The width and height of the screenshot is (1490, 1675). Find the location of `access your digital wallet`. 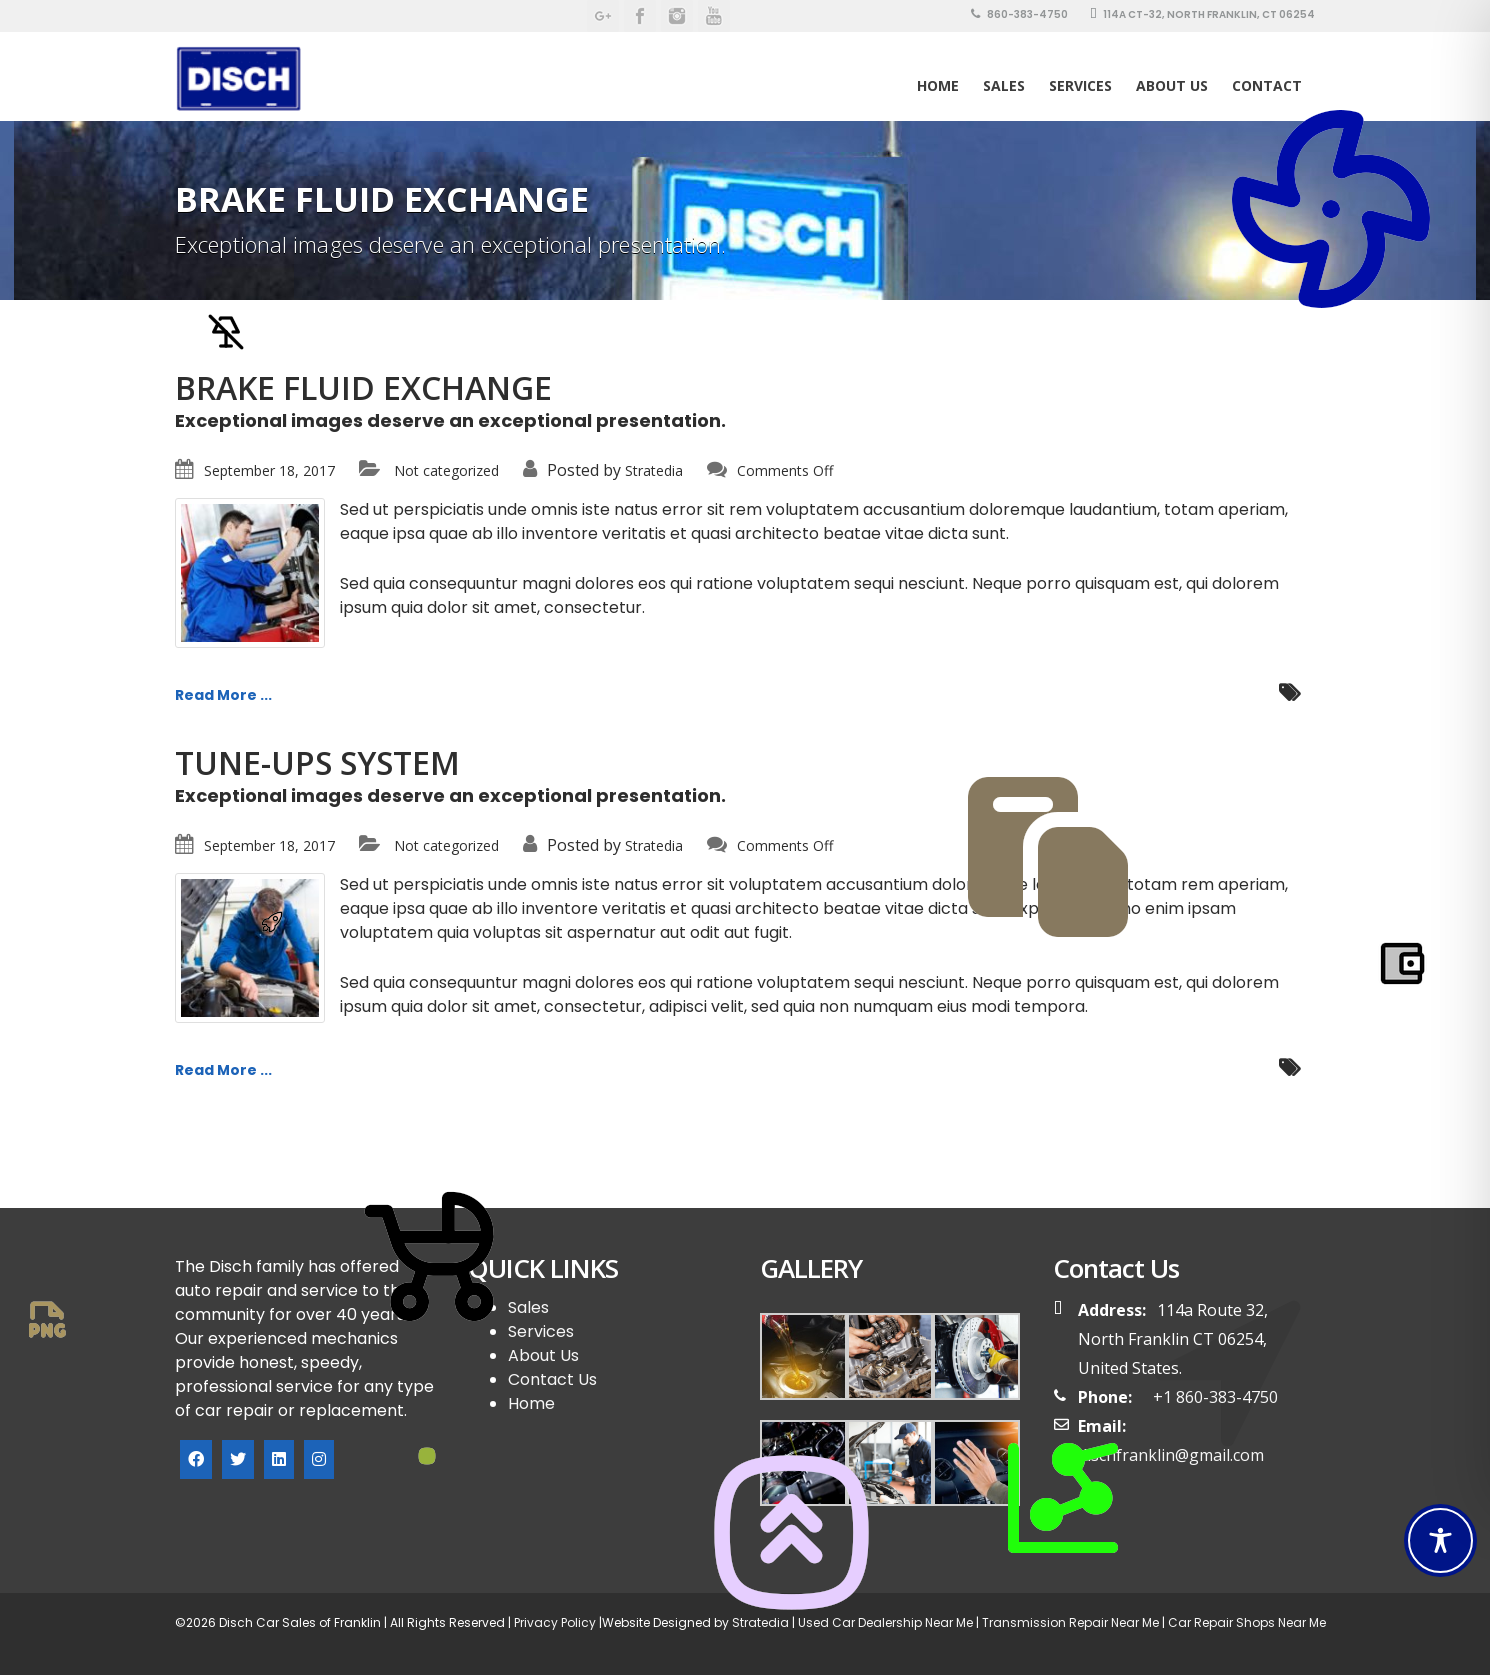

access your digital wallet is located at coordinates (1401, 963).